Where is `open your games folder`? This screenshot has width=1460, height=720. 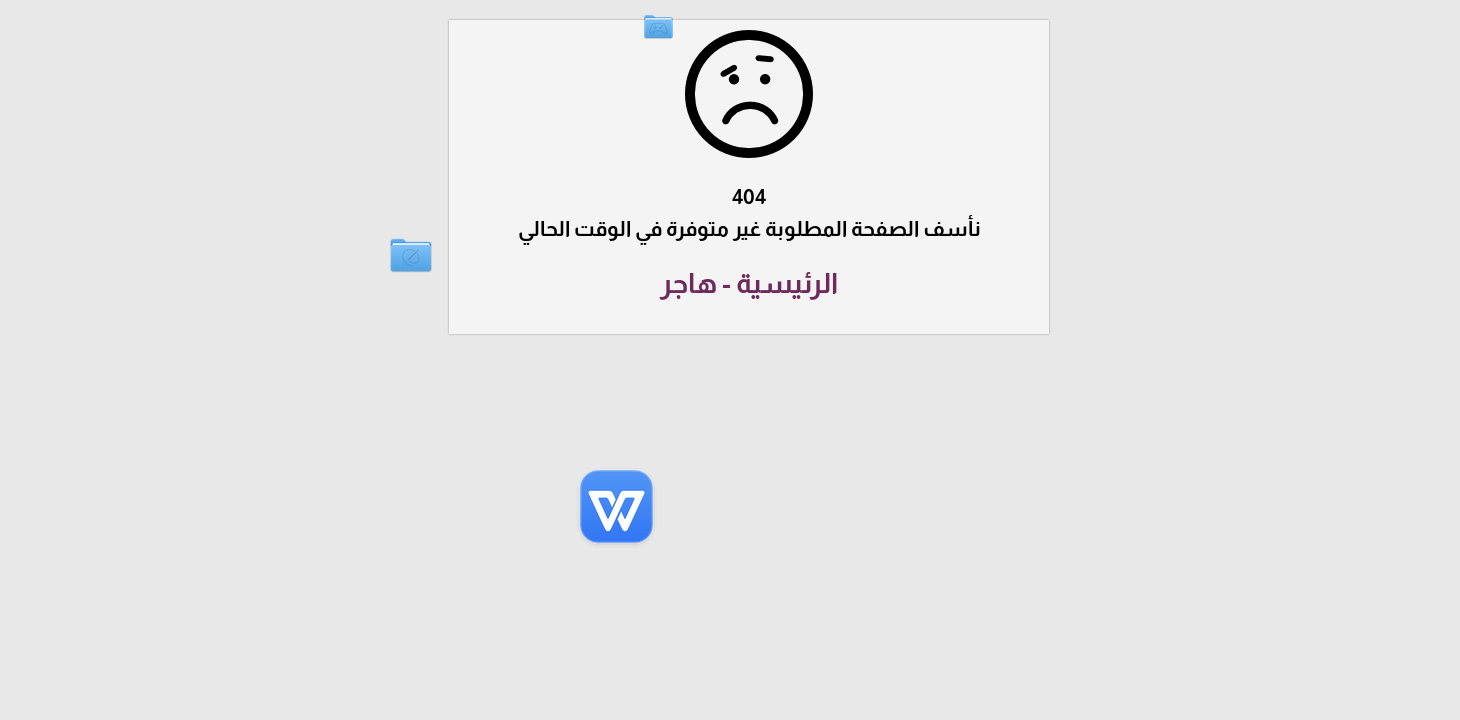 open your games folder is located at coordinates (658, 26).